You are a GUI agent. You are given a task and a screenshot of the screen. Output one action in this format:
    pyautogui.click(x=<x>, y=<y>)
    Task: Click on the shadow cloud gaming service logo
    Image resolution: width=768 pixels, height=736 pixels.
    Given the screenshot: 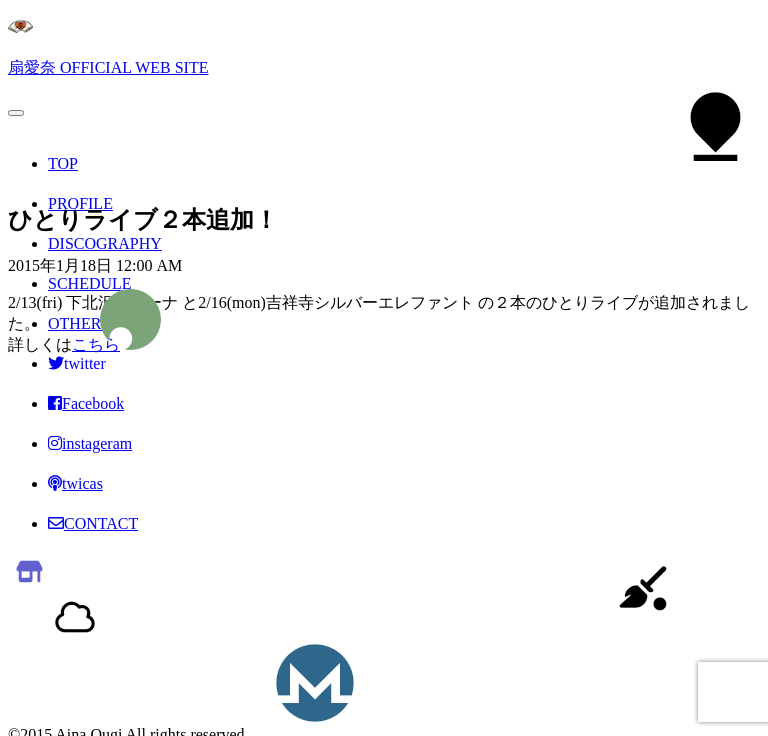 What is the action you would take?
    pyautogui.click(x=130, y=319)
    